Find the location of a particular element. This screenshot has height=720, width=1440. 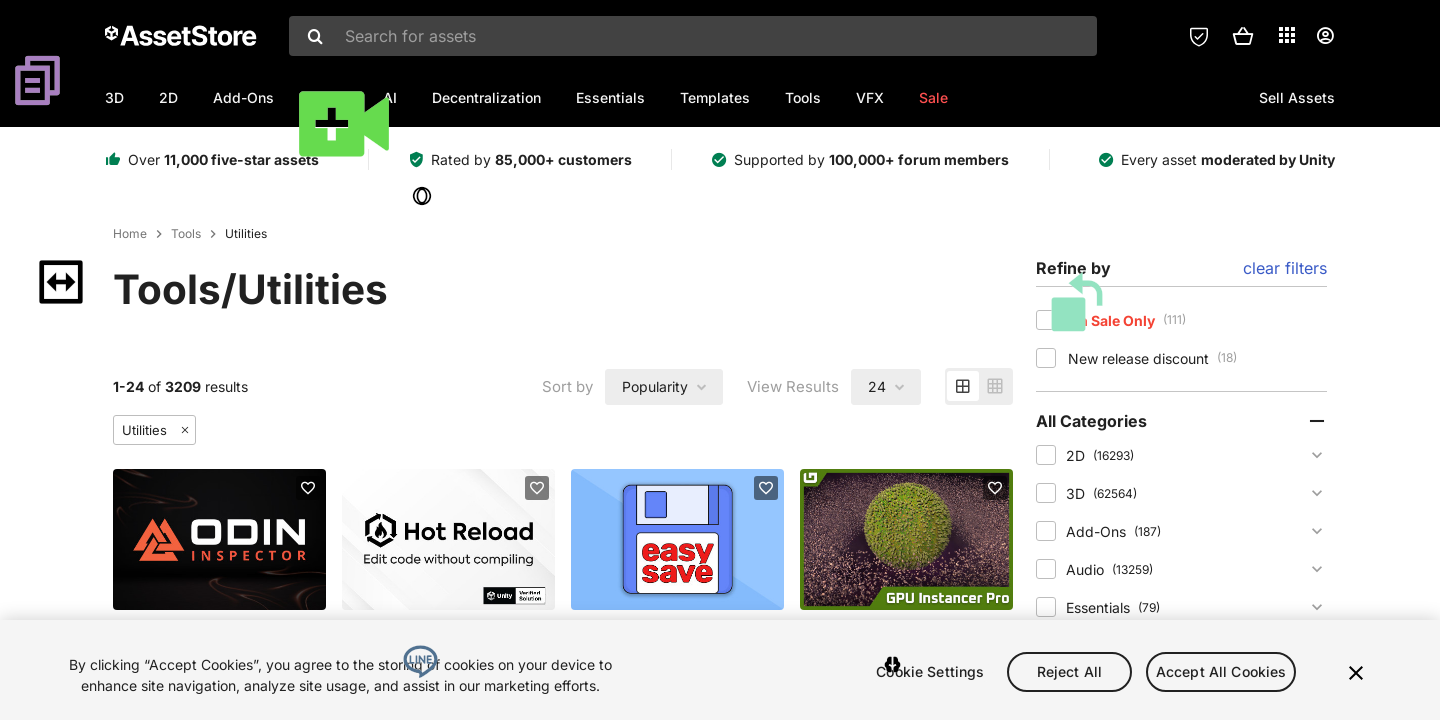

open the LINE messaging app is located at coordinates (420, 661).